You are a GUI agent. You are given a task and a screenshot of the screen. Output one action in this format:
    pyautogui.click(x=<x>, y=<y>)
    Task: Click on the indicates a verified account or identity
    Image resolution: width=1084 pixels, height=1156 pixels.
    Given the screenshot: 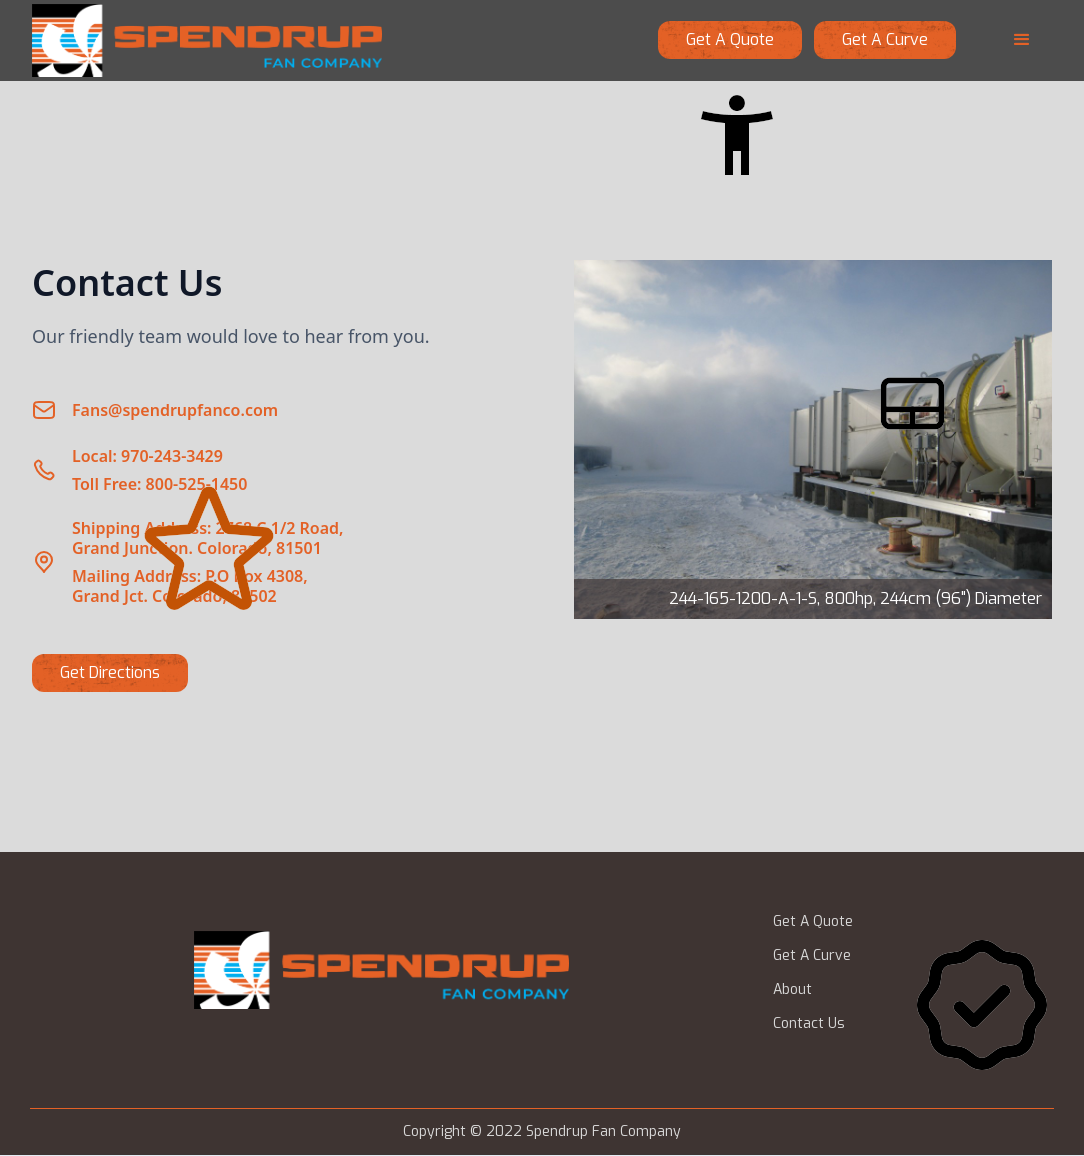 What is the action you would take?
    pyautogui.click(x=982, y=1005)
    